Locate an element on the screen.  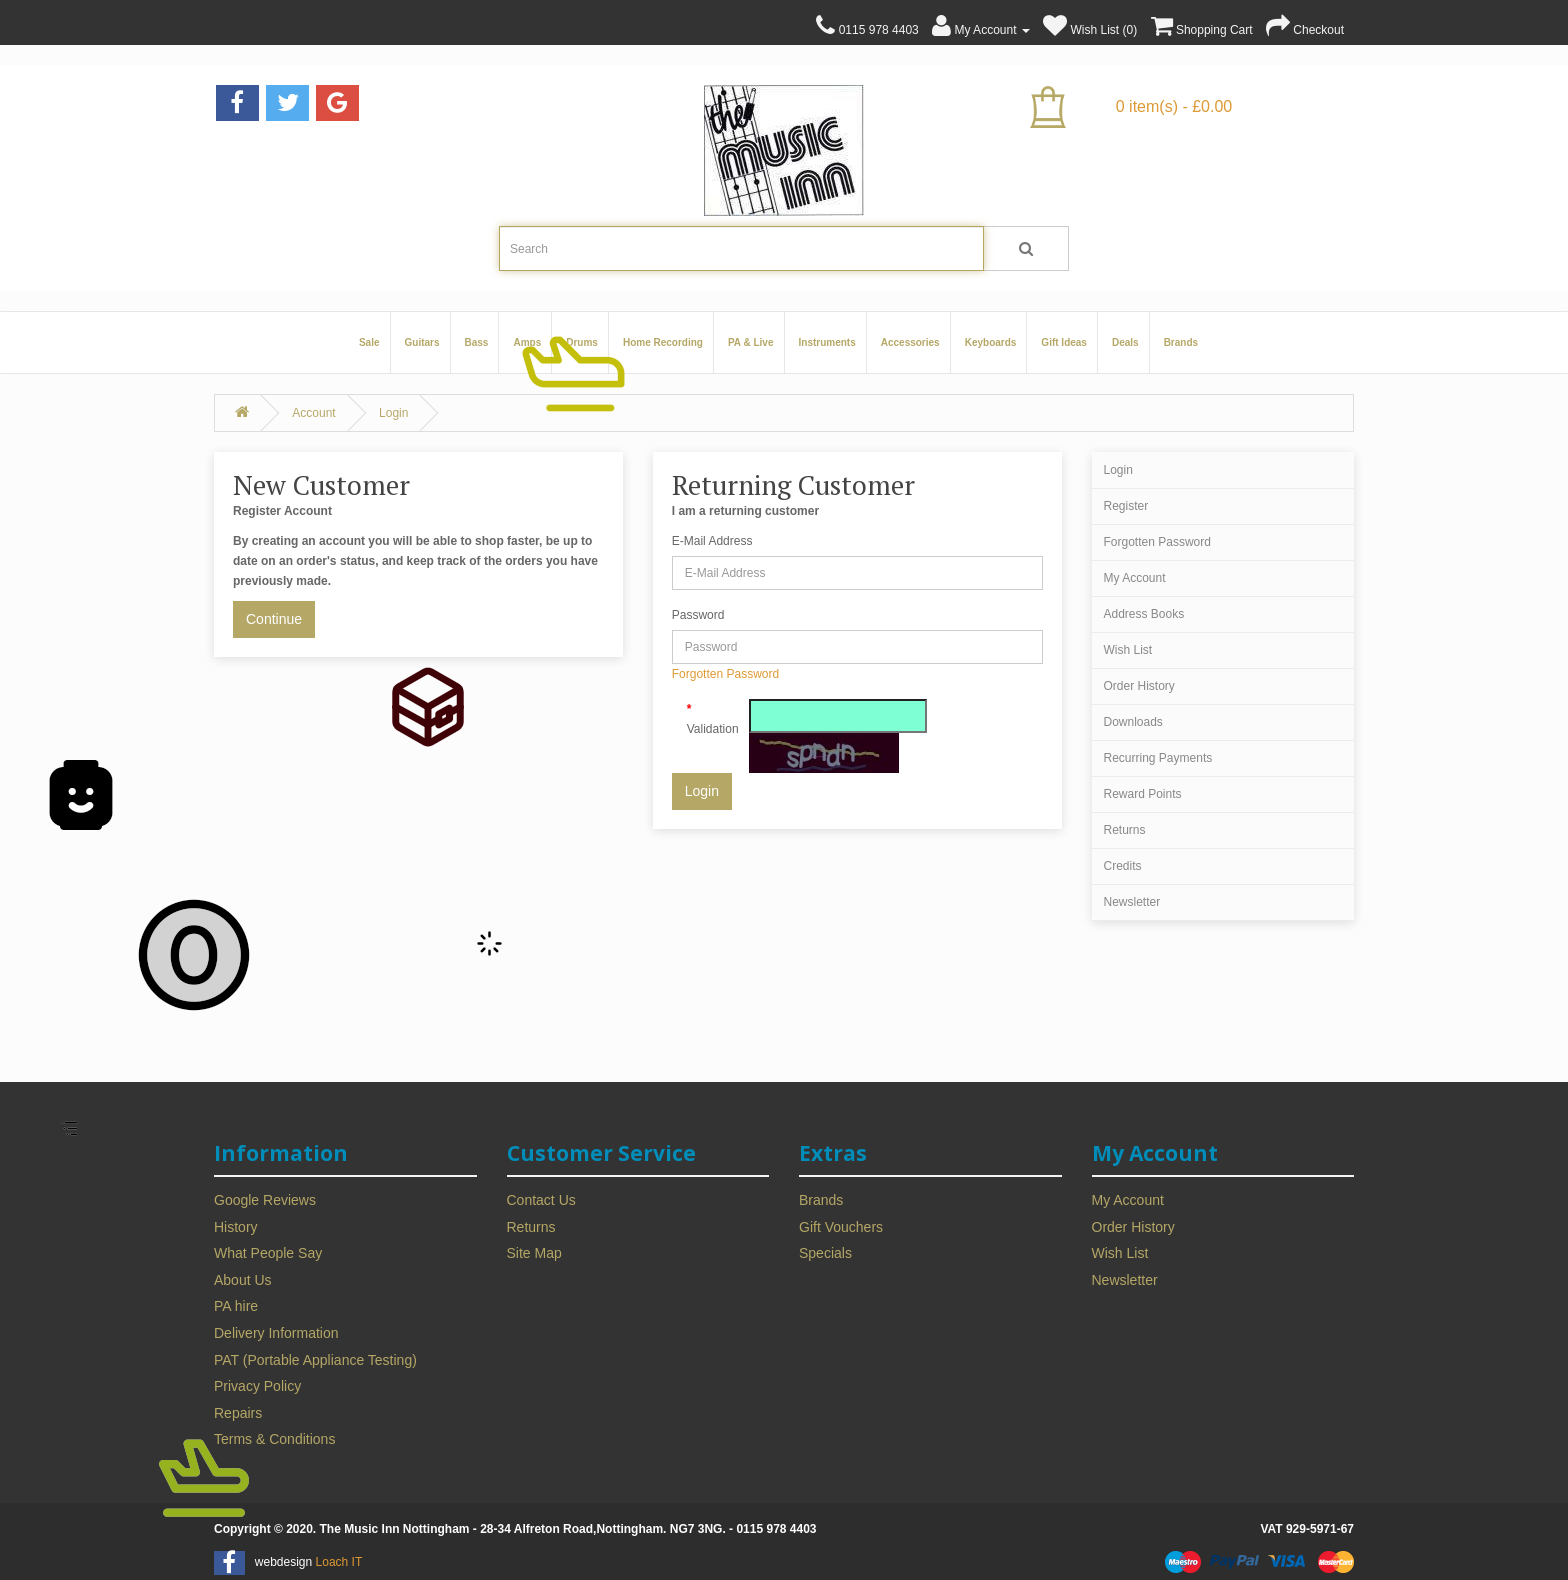
access building blocks or modular components is located at coordinates (81, 795).